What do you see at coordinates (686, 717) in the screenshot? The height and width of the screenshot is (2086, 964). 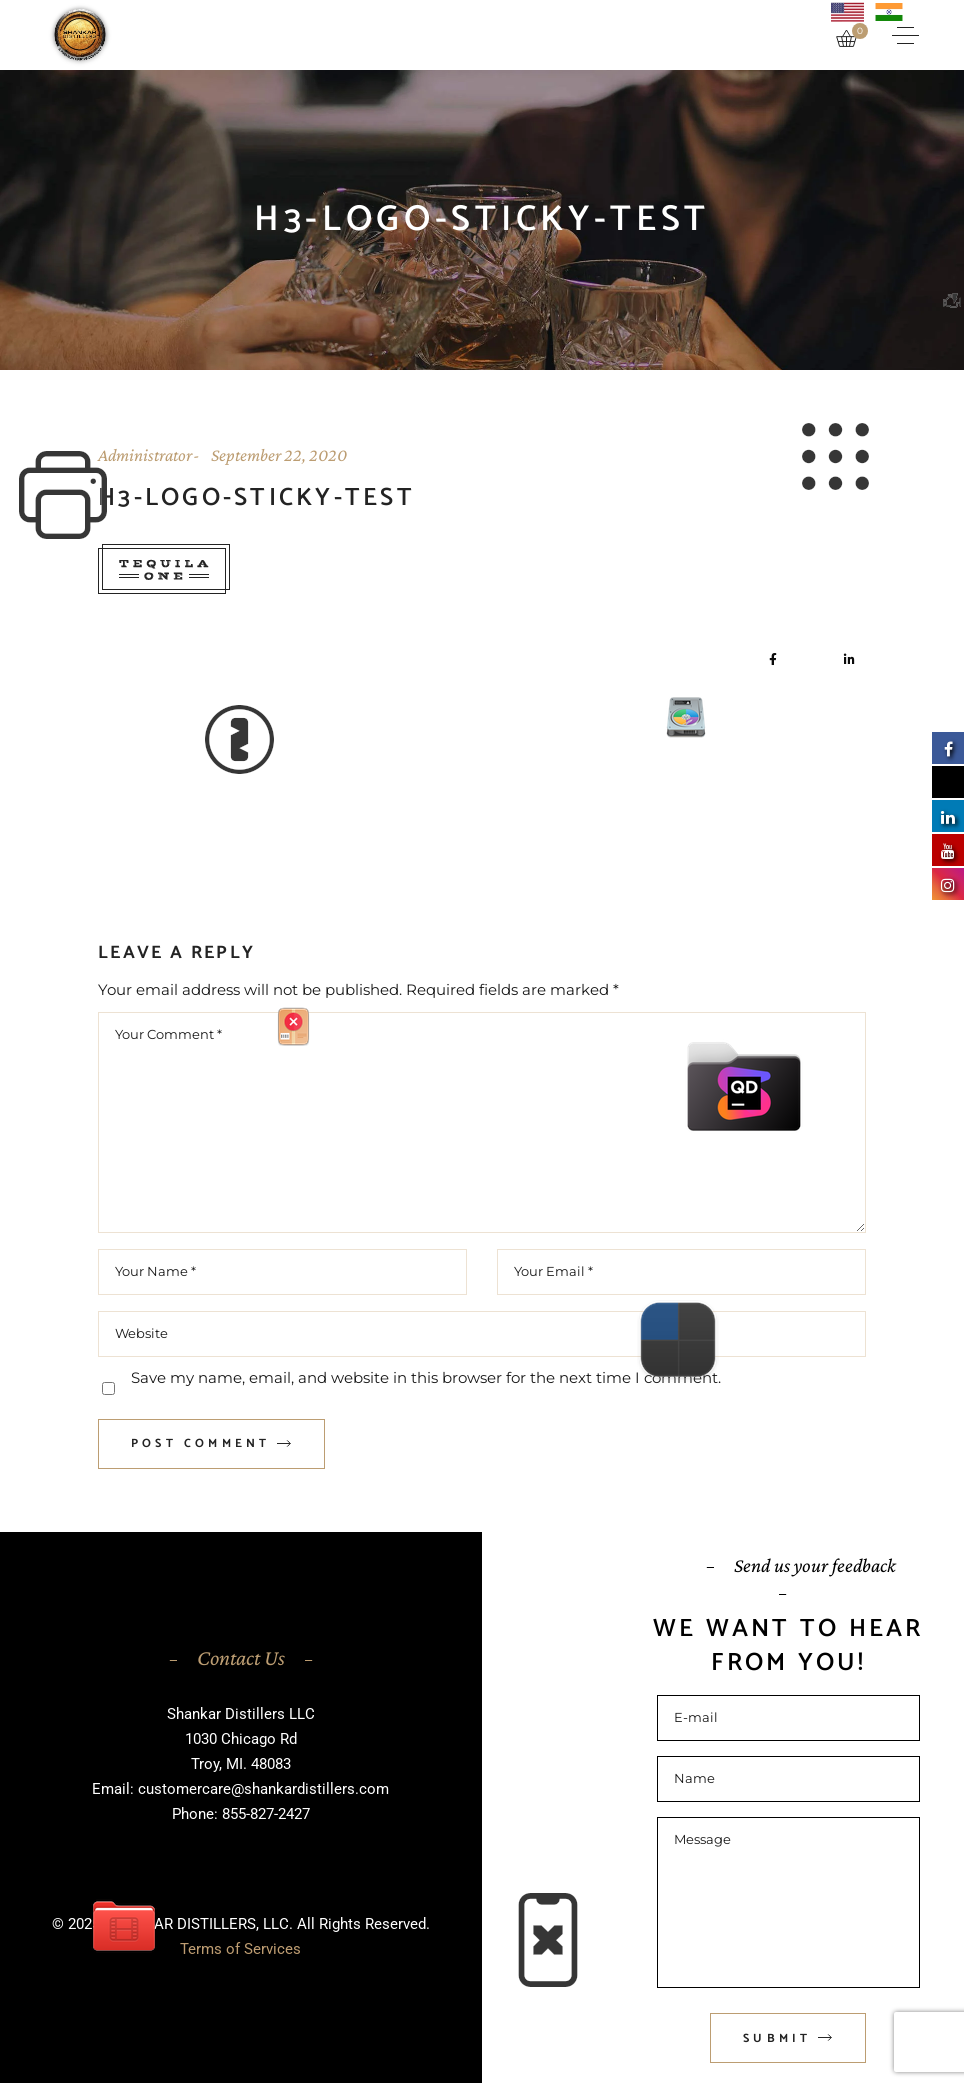 I see `view disk partitions on a multi-partition drive` at bounding box center [686, 717].